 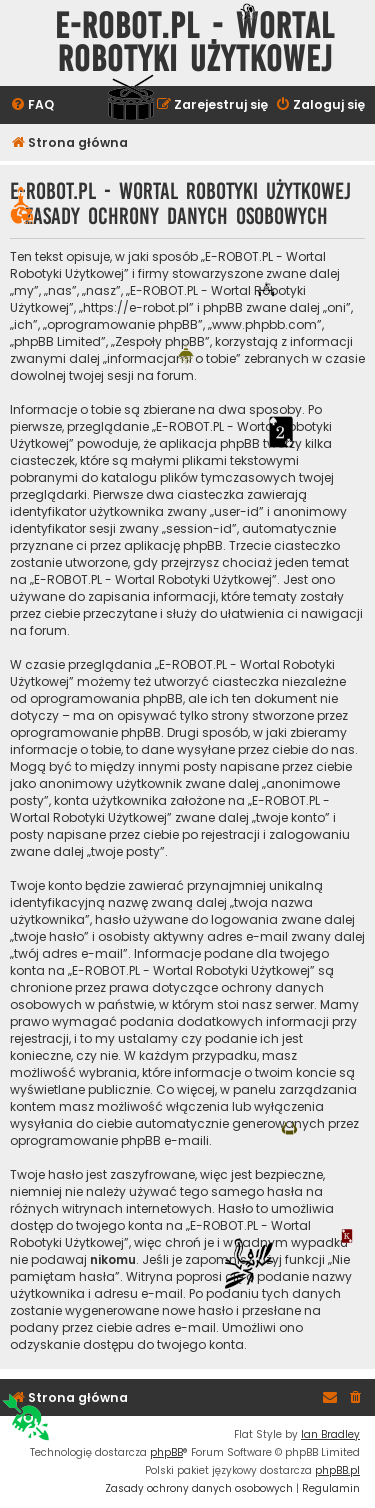 What do you see at coordinates (266, 288) in the screenshot?
I see `flexibility or stretching exercise option` at bounding box center [266, 288].